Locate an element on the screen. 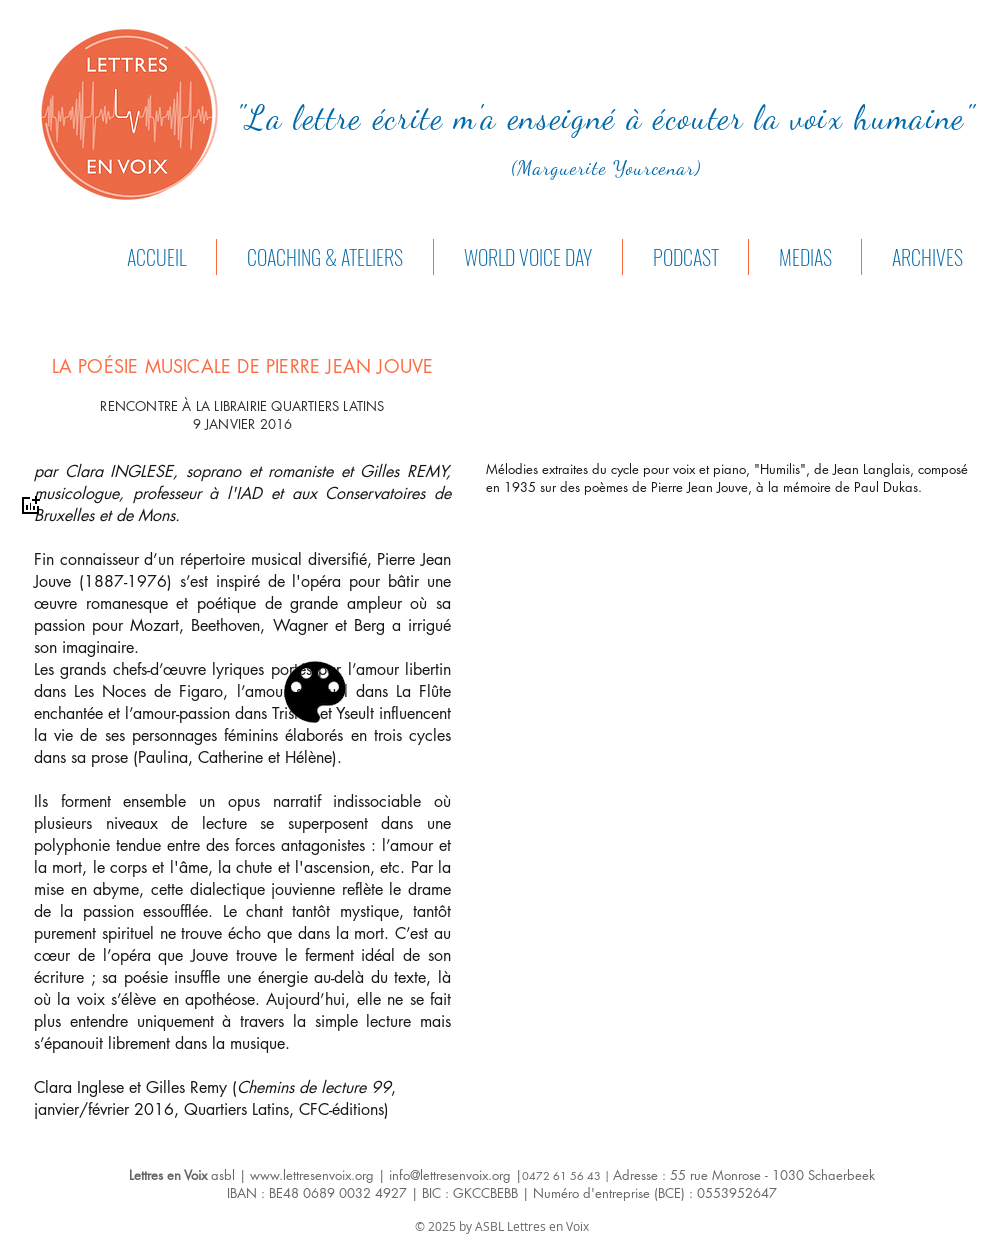 Image resolution: width=1004 pixels, height=1251 pixels. access color or theme customization options is located at coordinates (315, 692).